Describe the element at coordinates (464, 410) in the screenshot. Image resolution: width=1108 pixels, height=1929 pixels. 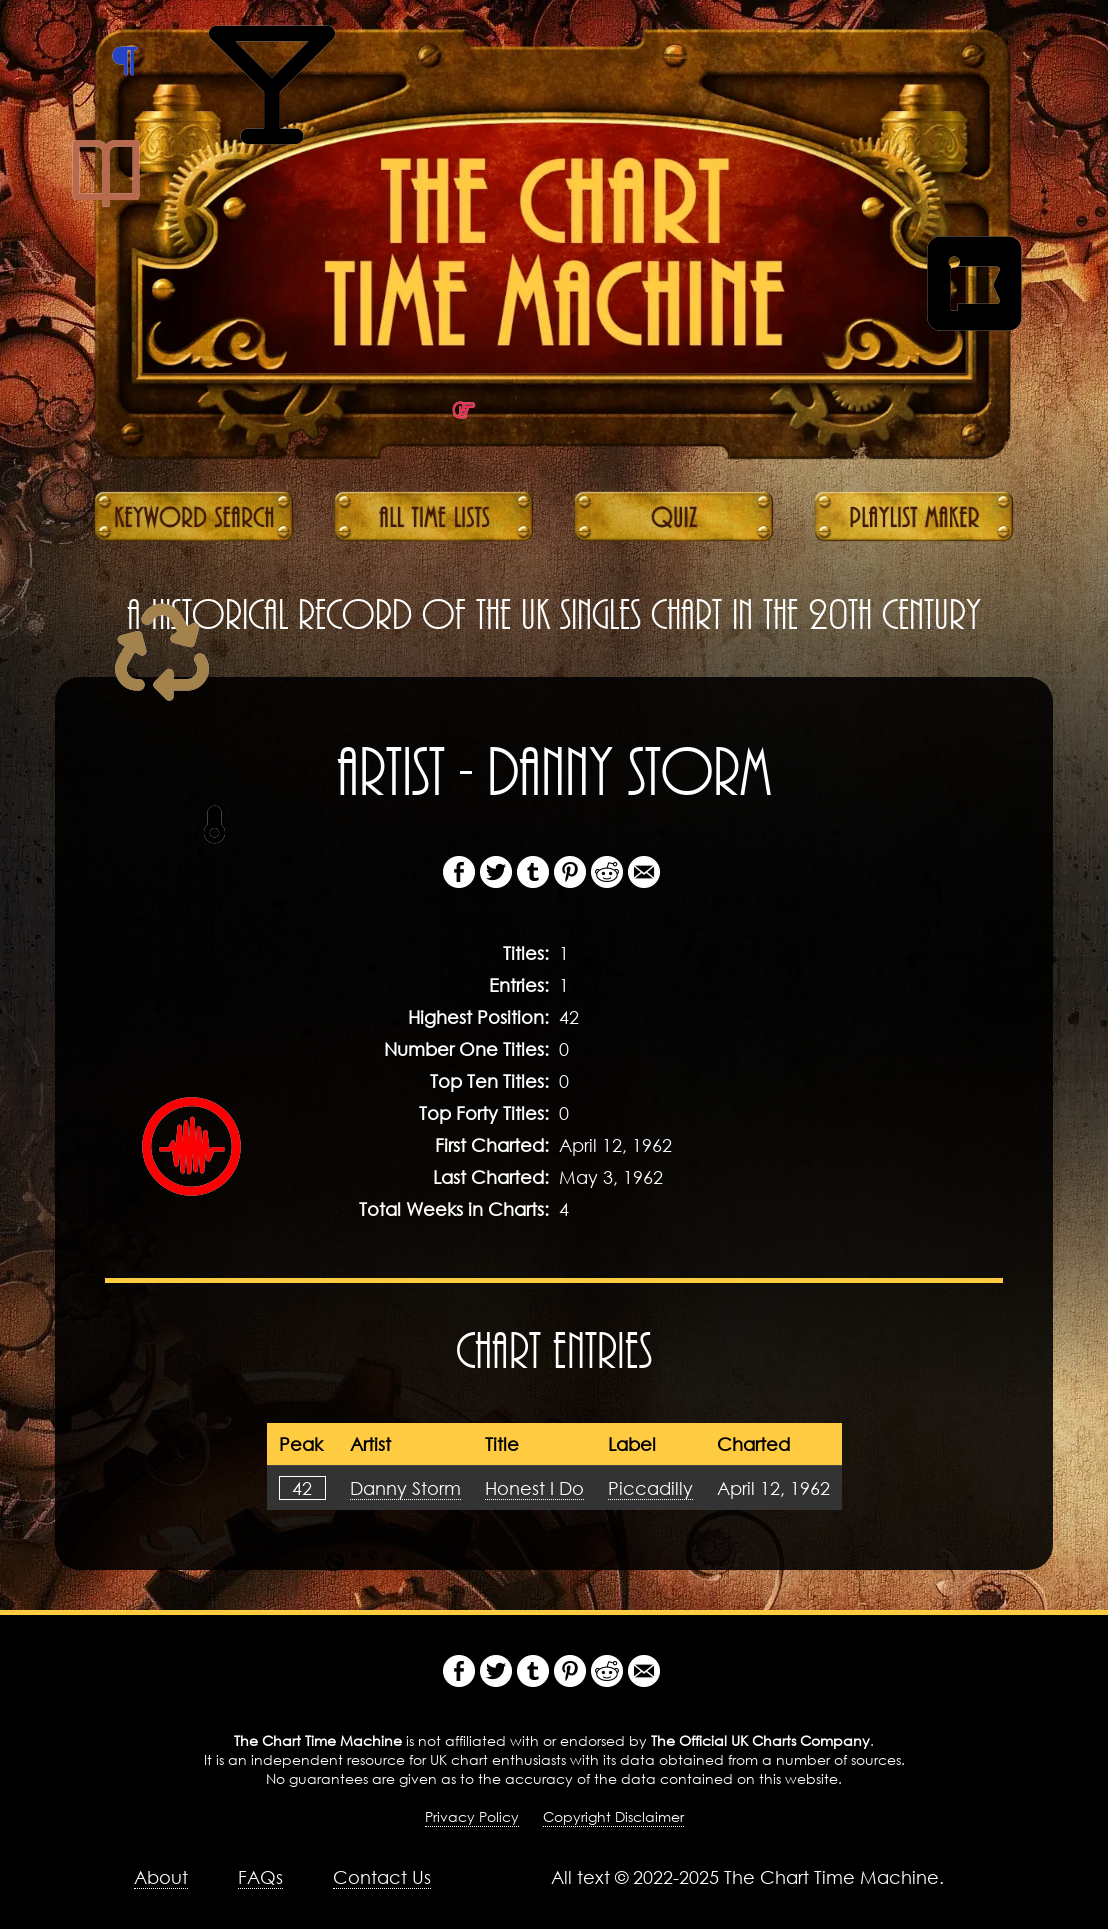
I see `tap to continue or proceed to the next step` at that location.